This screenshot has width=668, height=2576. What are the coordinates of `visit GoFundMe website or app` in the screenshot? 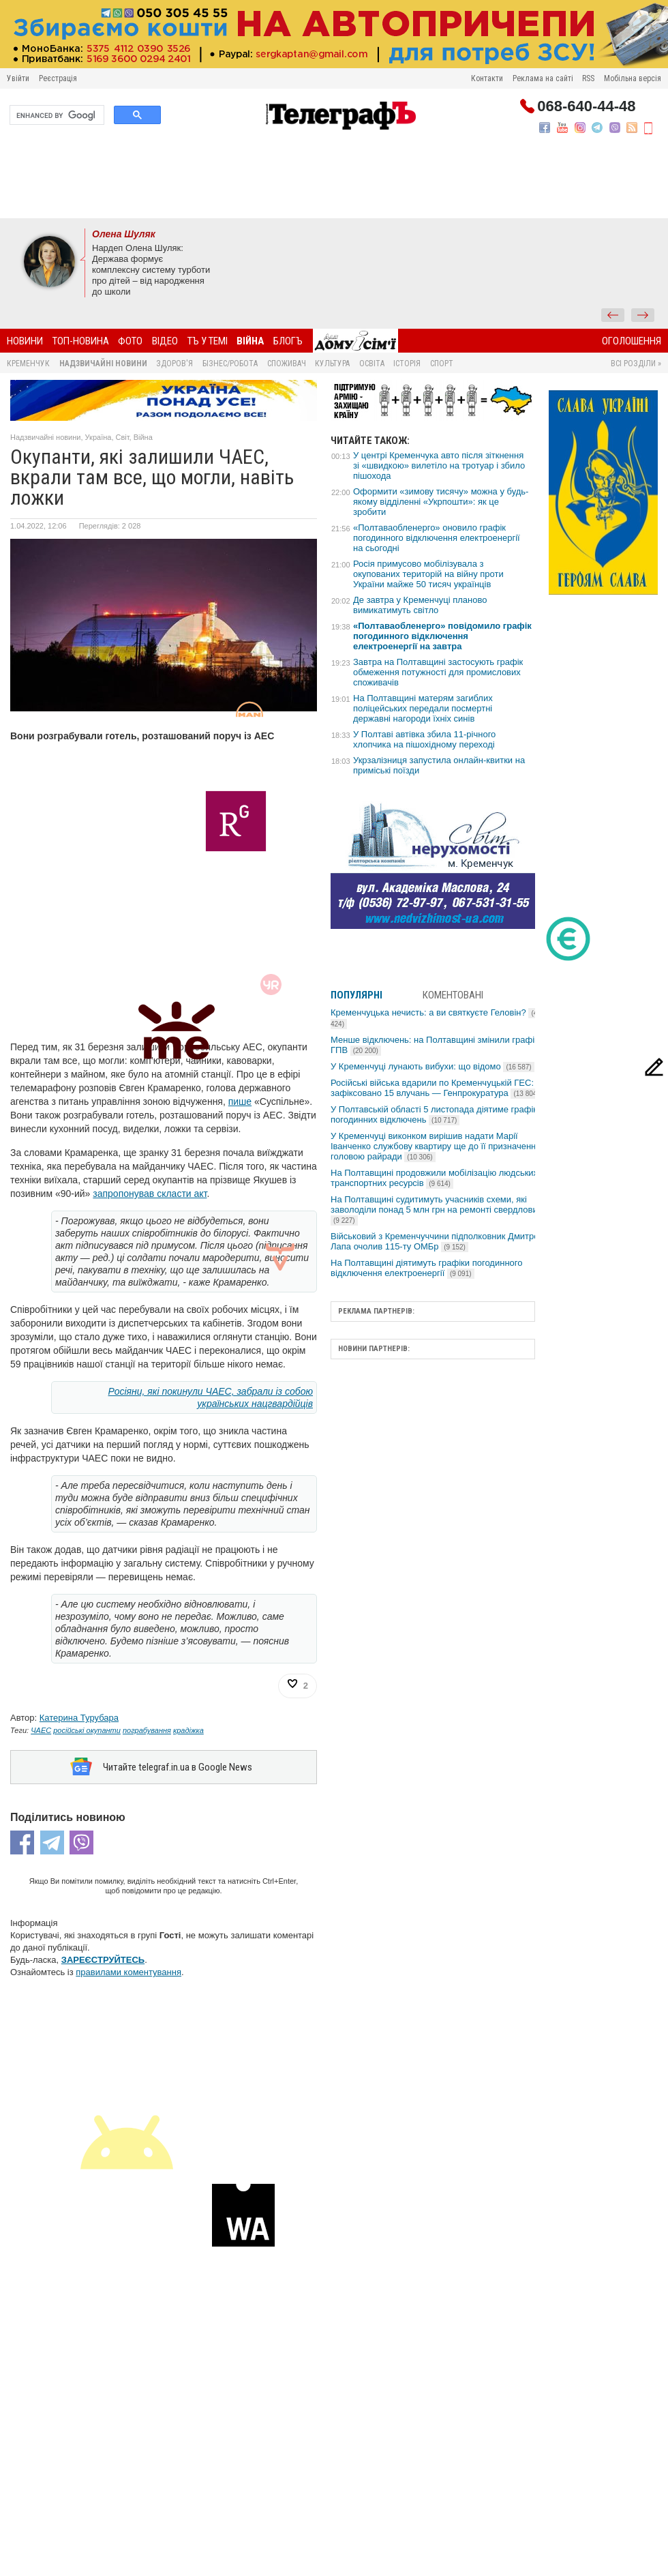 It's located at (177, 1031).